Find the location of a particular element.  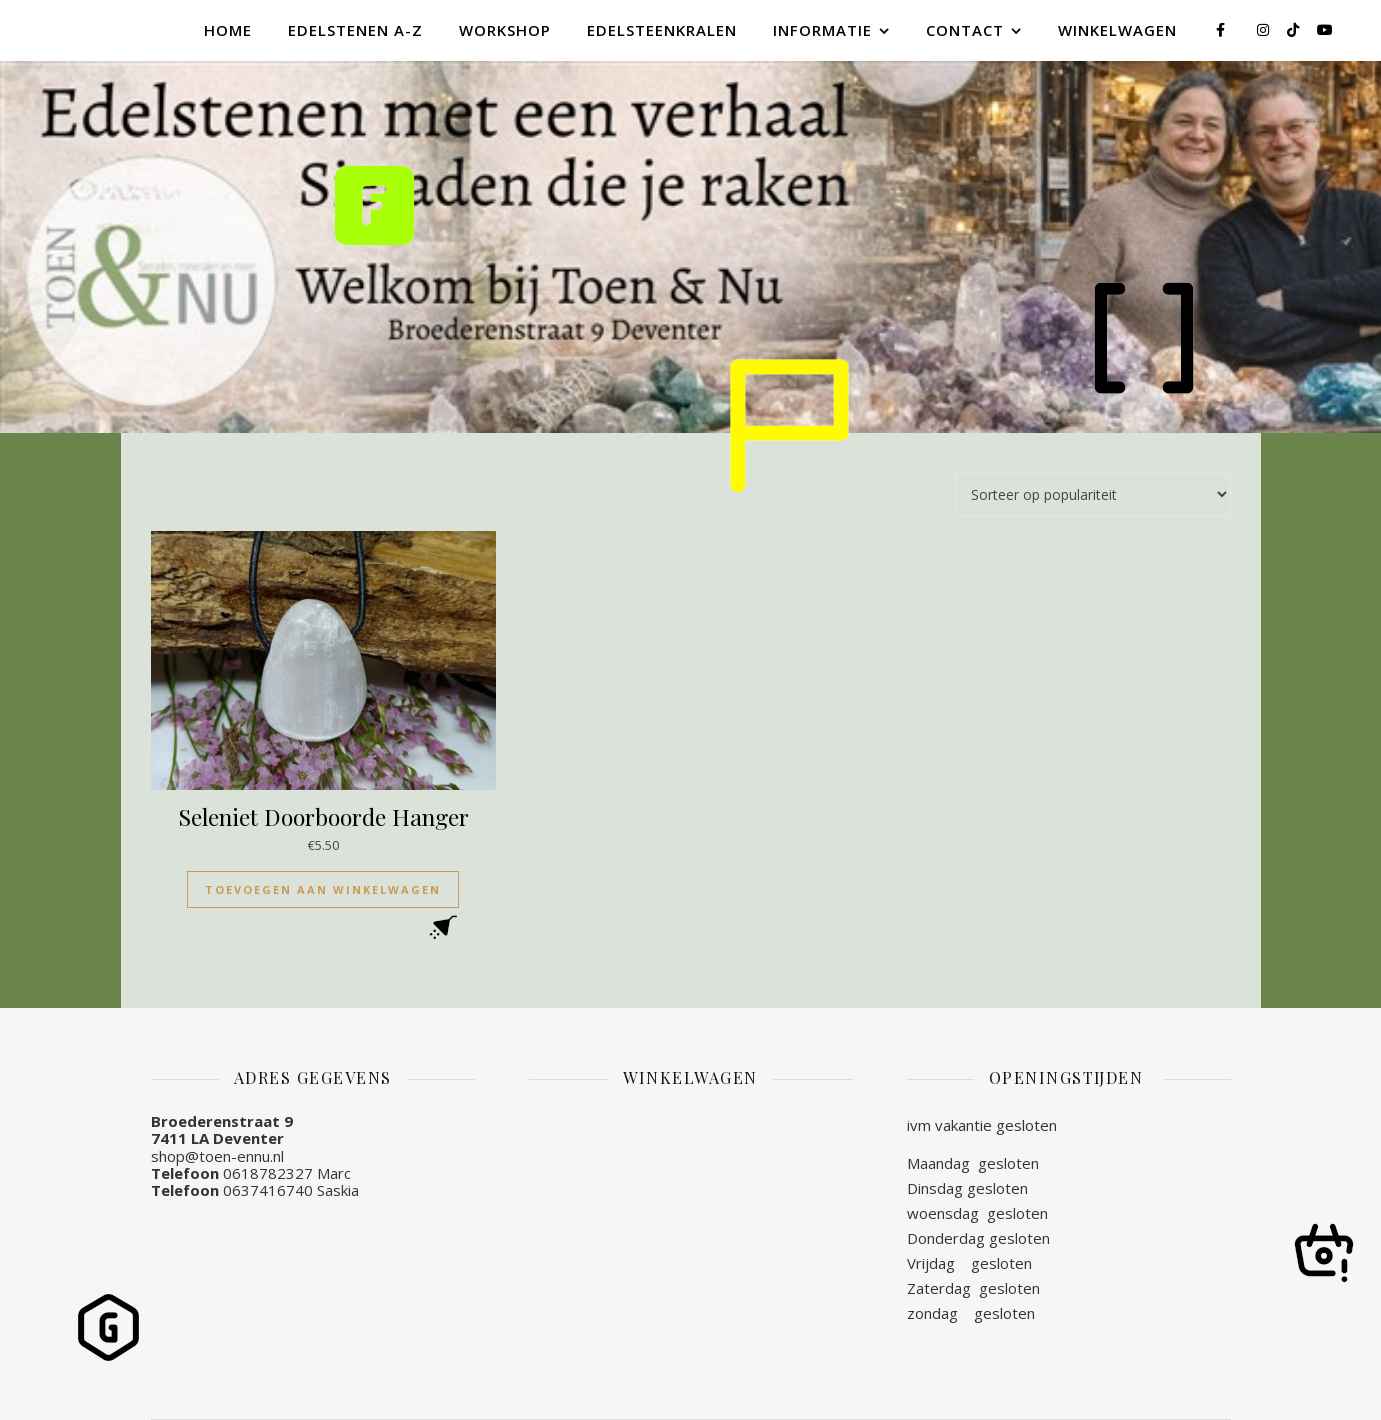

indicates a "G" rating or classification is located at coordinates (108, 1327).